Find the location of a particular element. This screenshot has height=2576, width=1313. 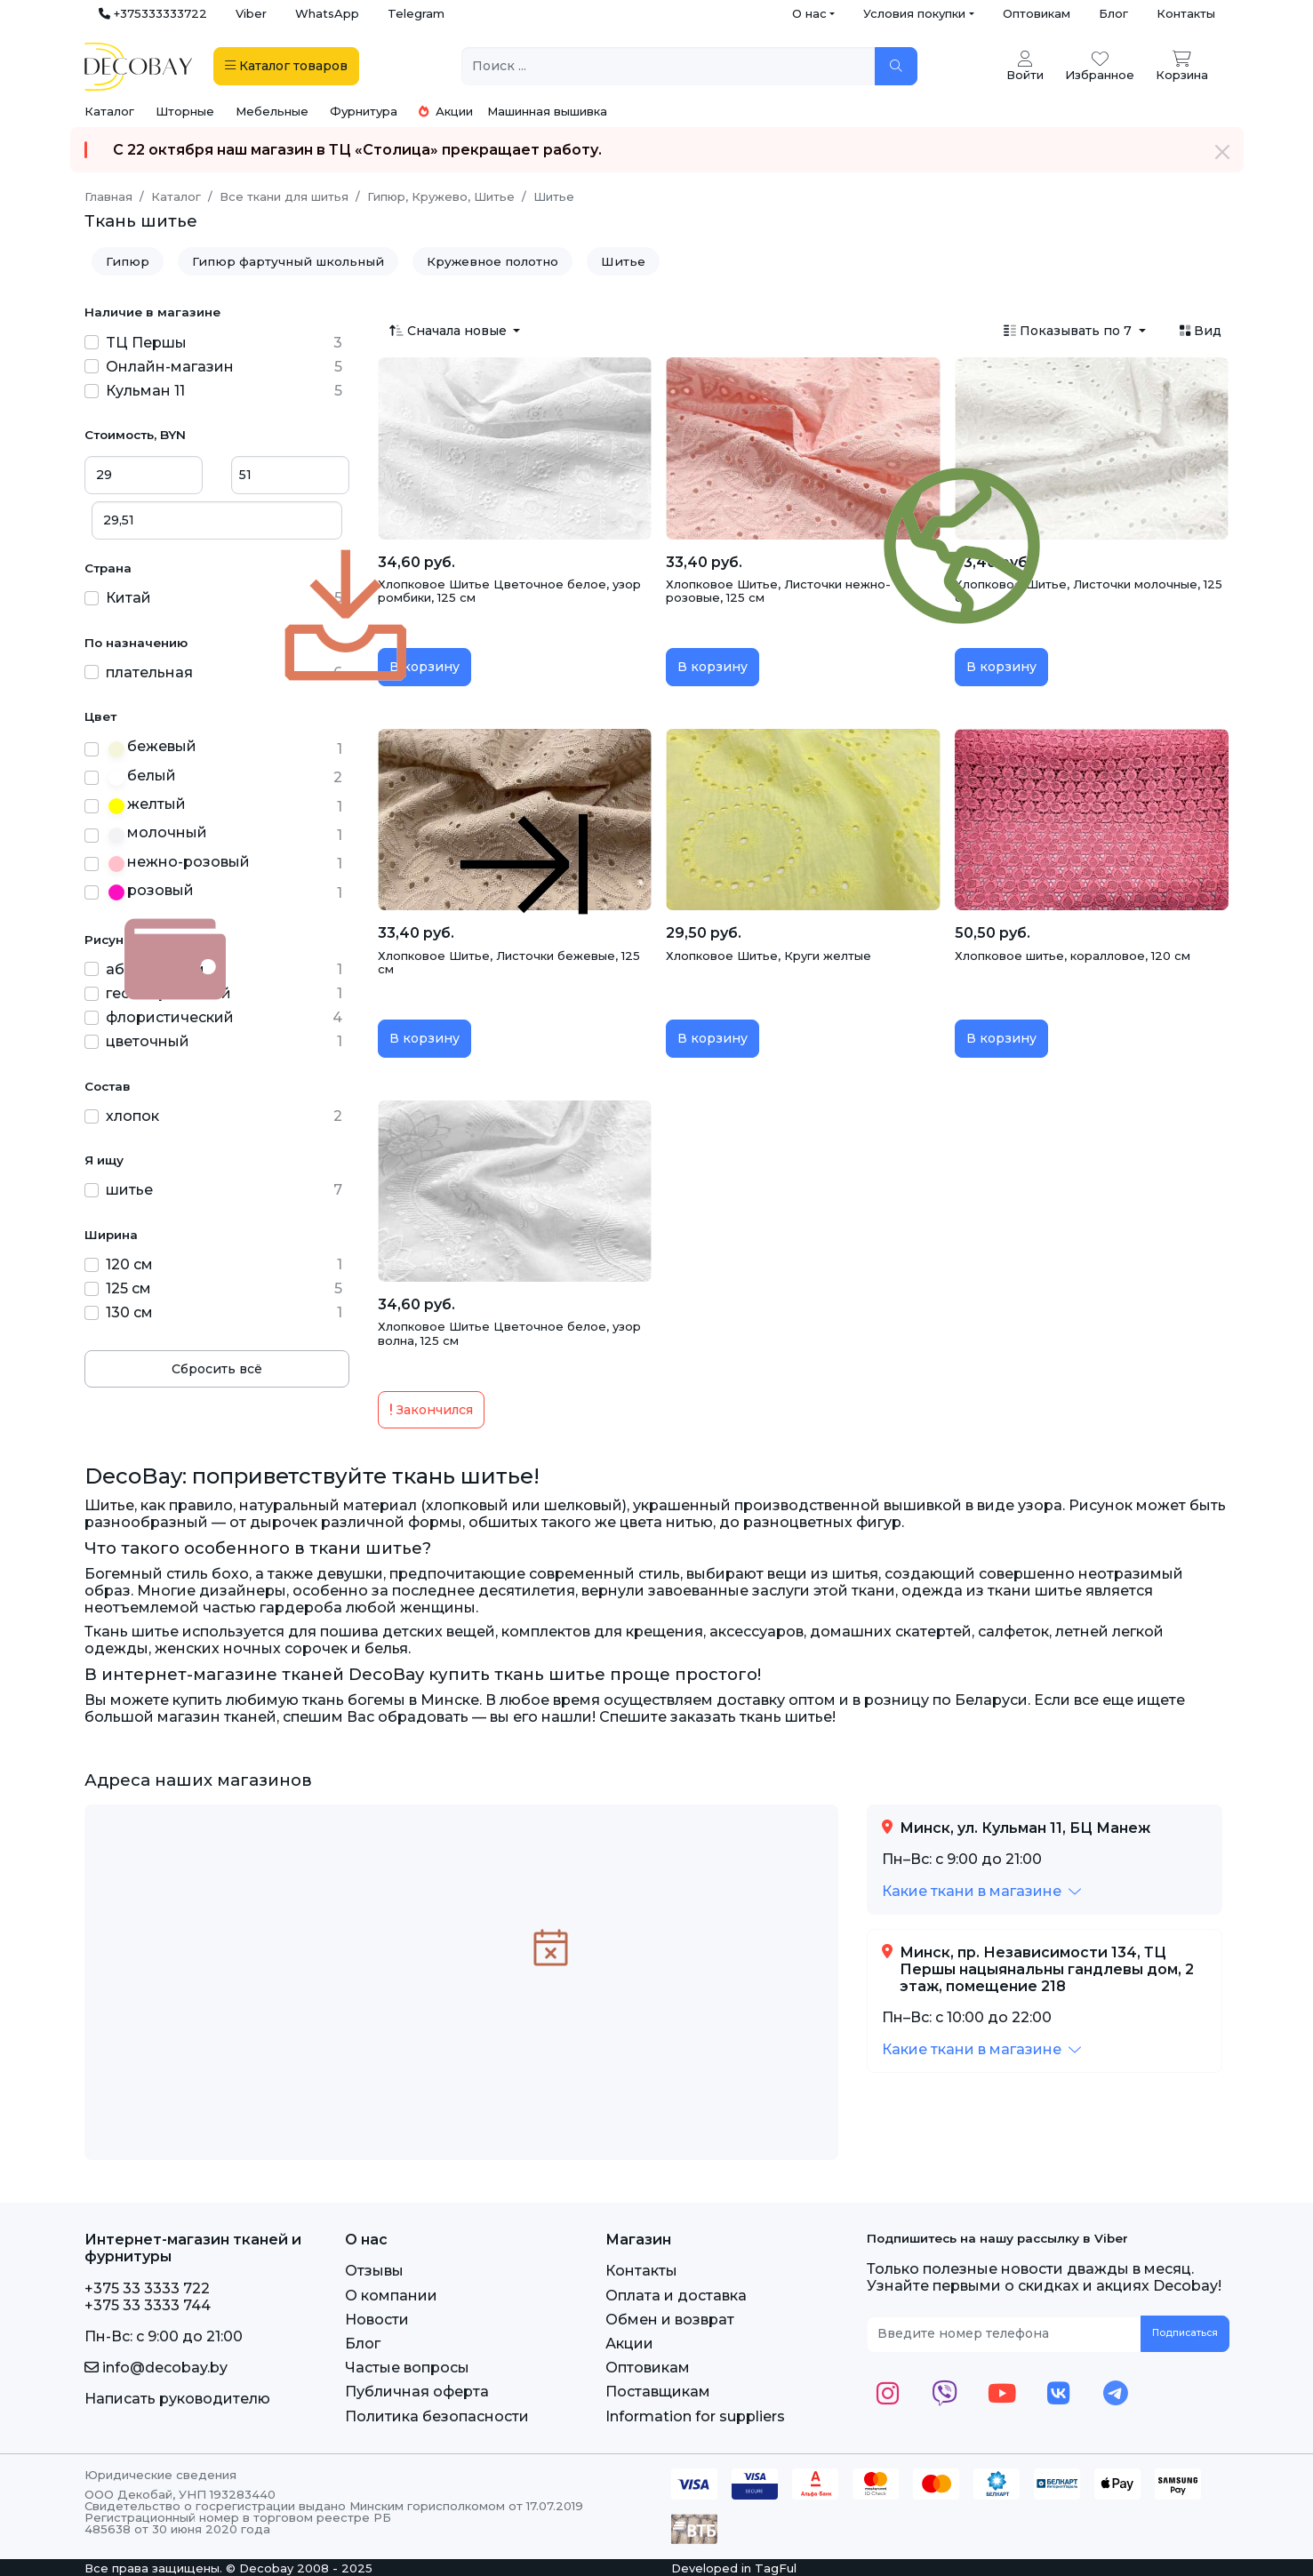

access your wallet or payment methods is located at coordinates (175, 959).